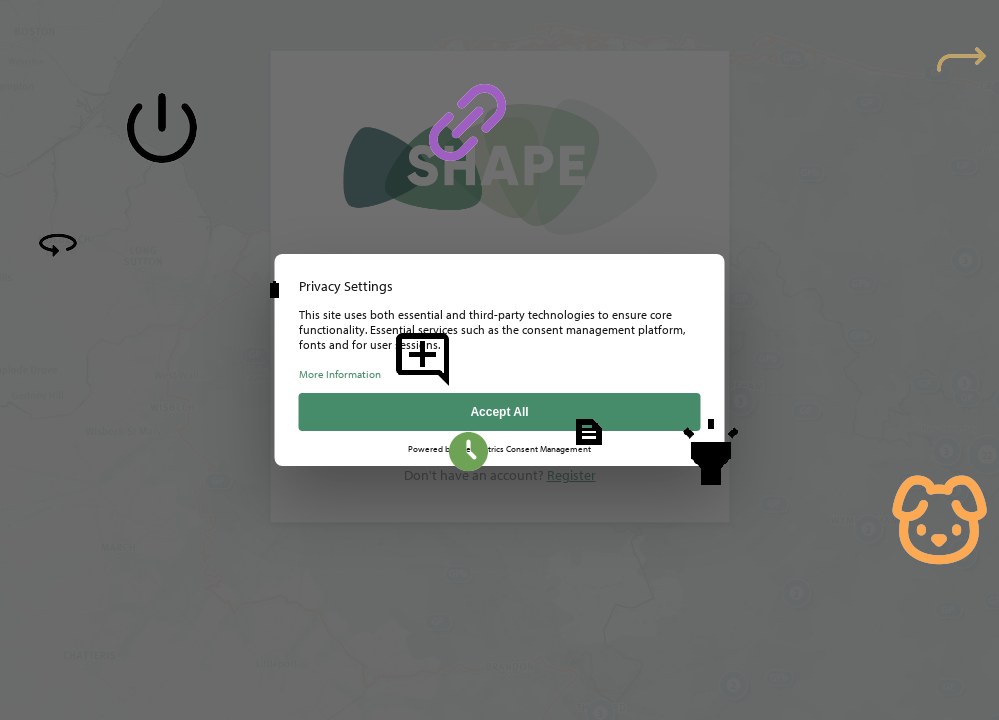  I want to click on view 360-degree panorama or image, so click(58, 243).